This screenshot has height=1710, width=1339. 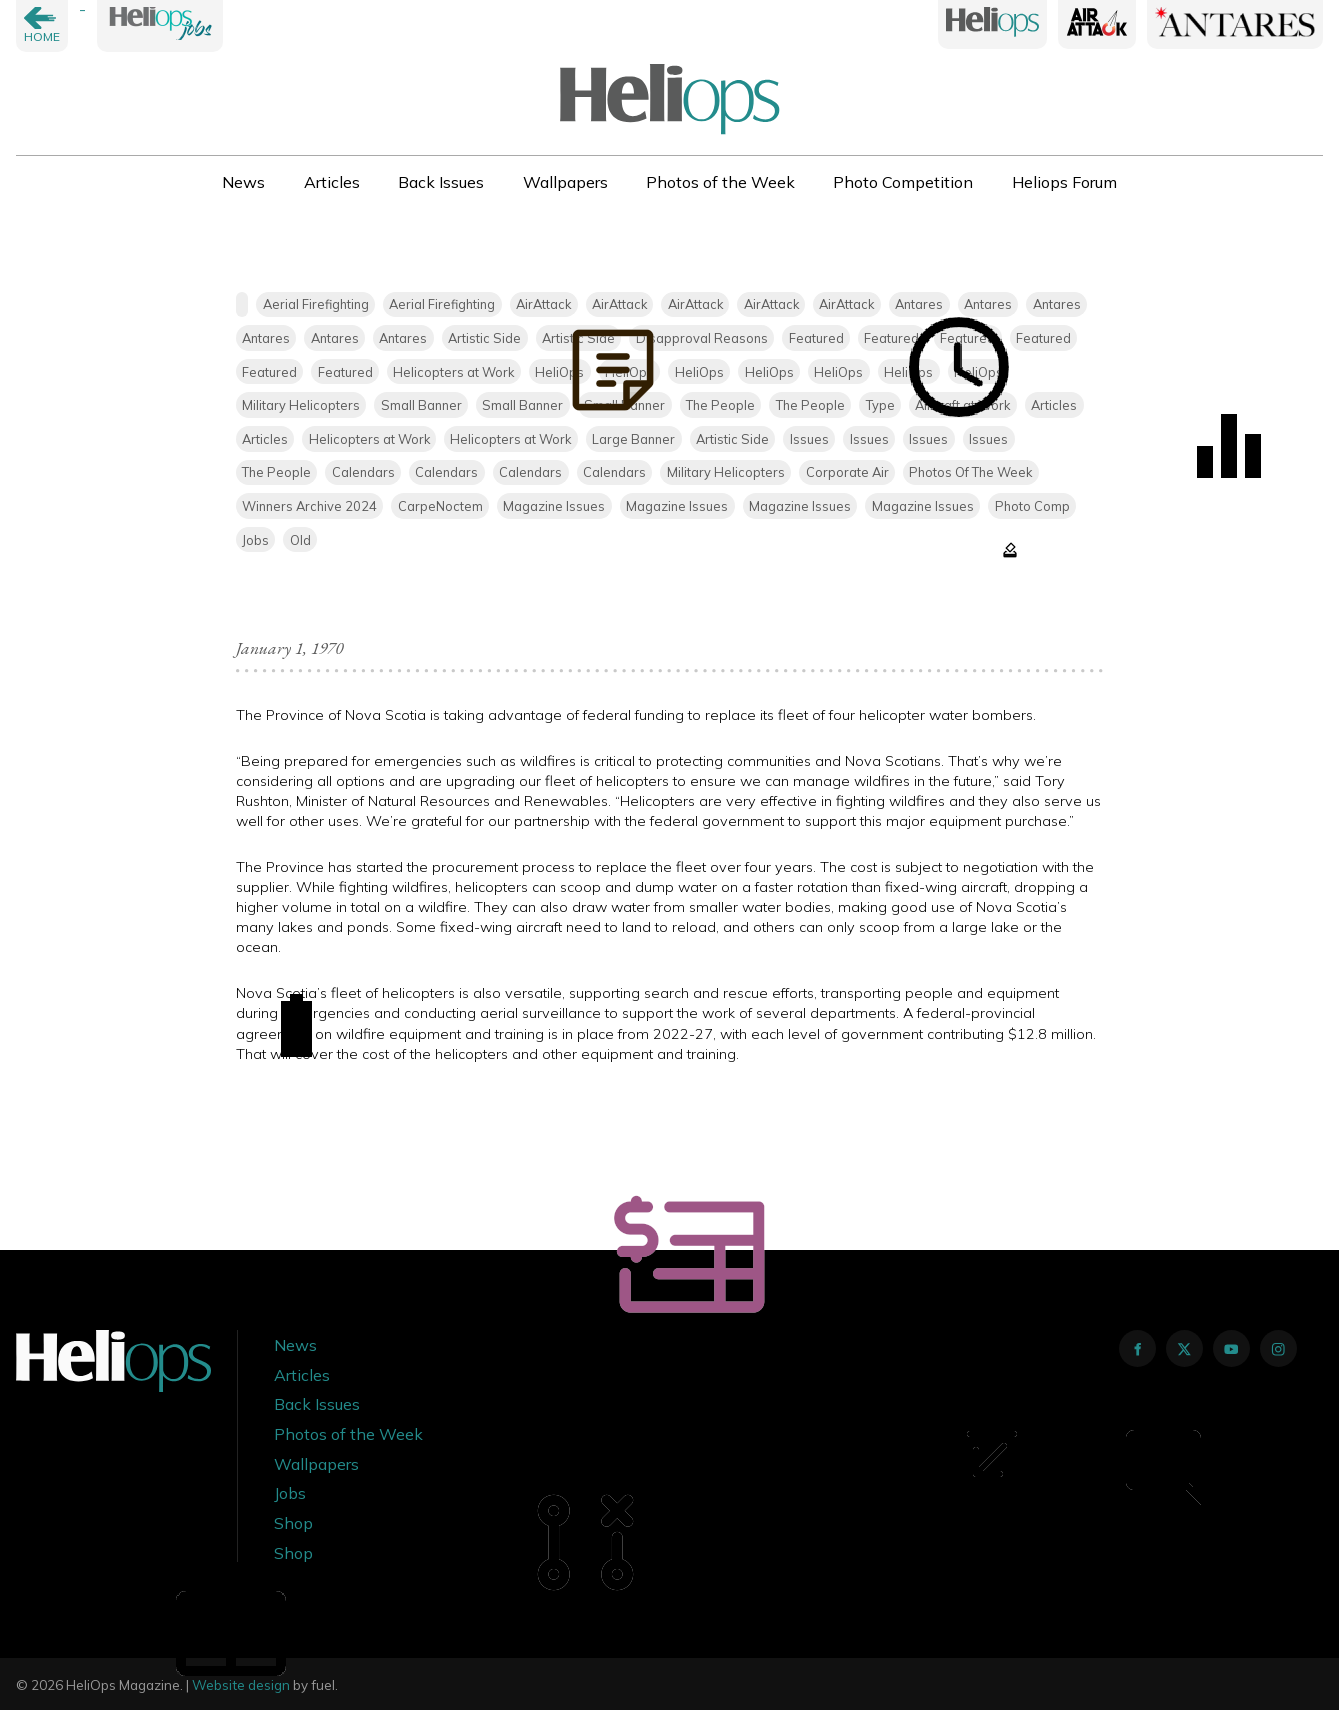 I want to click on create a new note, so click(x=613, y=370).